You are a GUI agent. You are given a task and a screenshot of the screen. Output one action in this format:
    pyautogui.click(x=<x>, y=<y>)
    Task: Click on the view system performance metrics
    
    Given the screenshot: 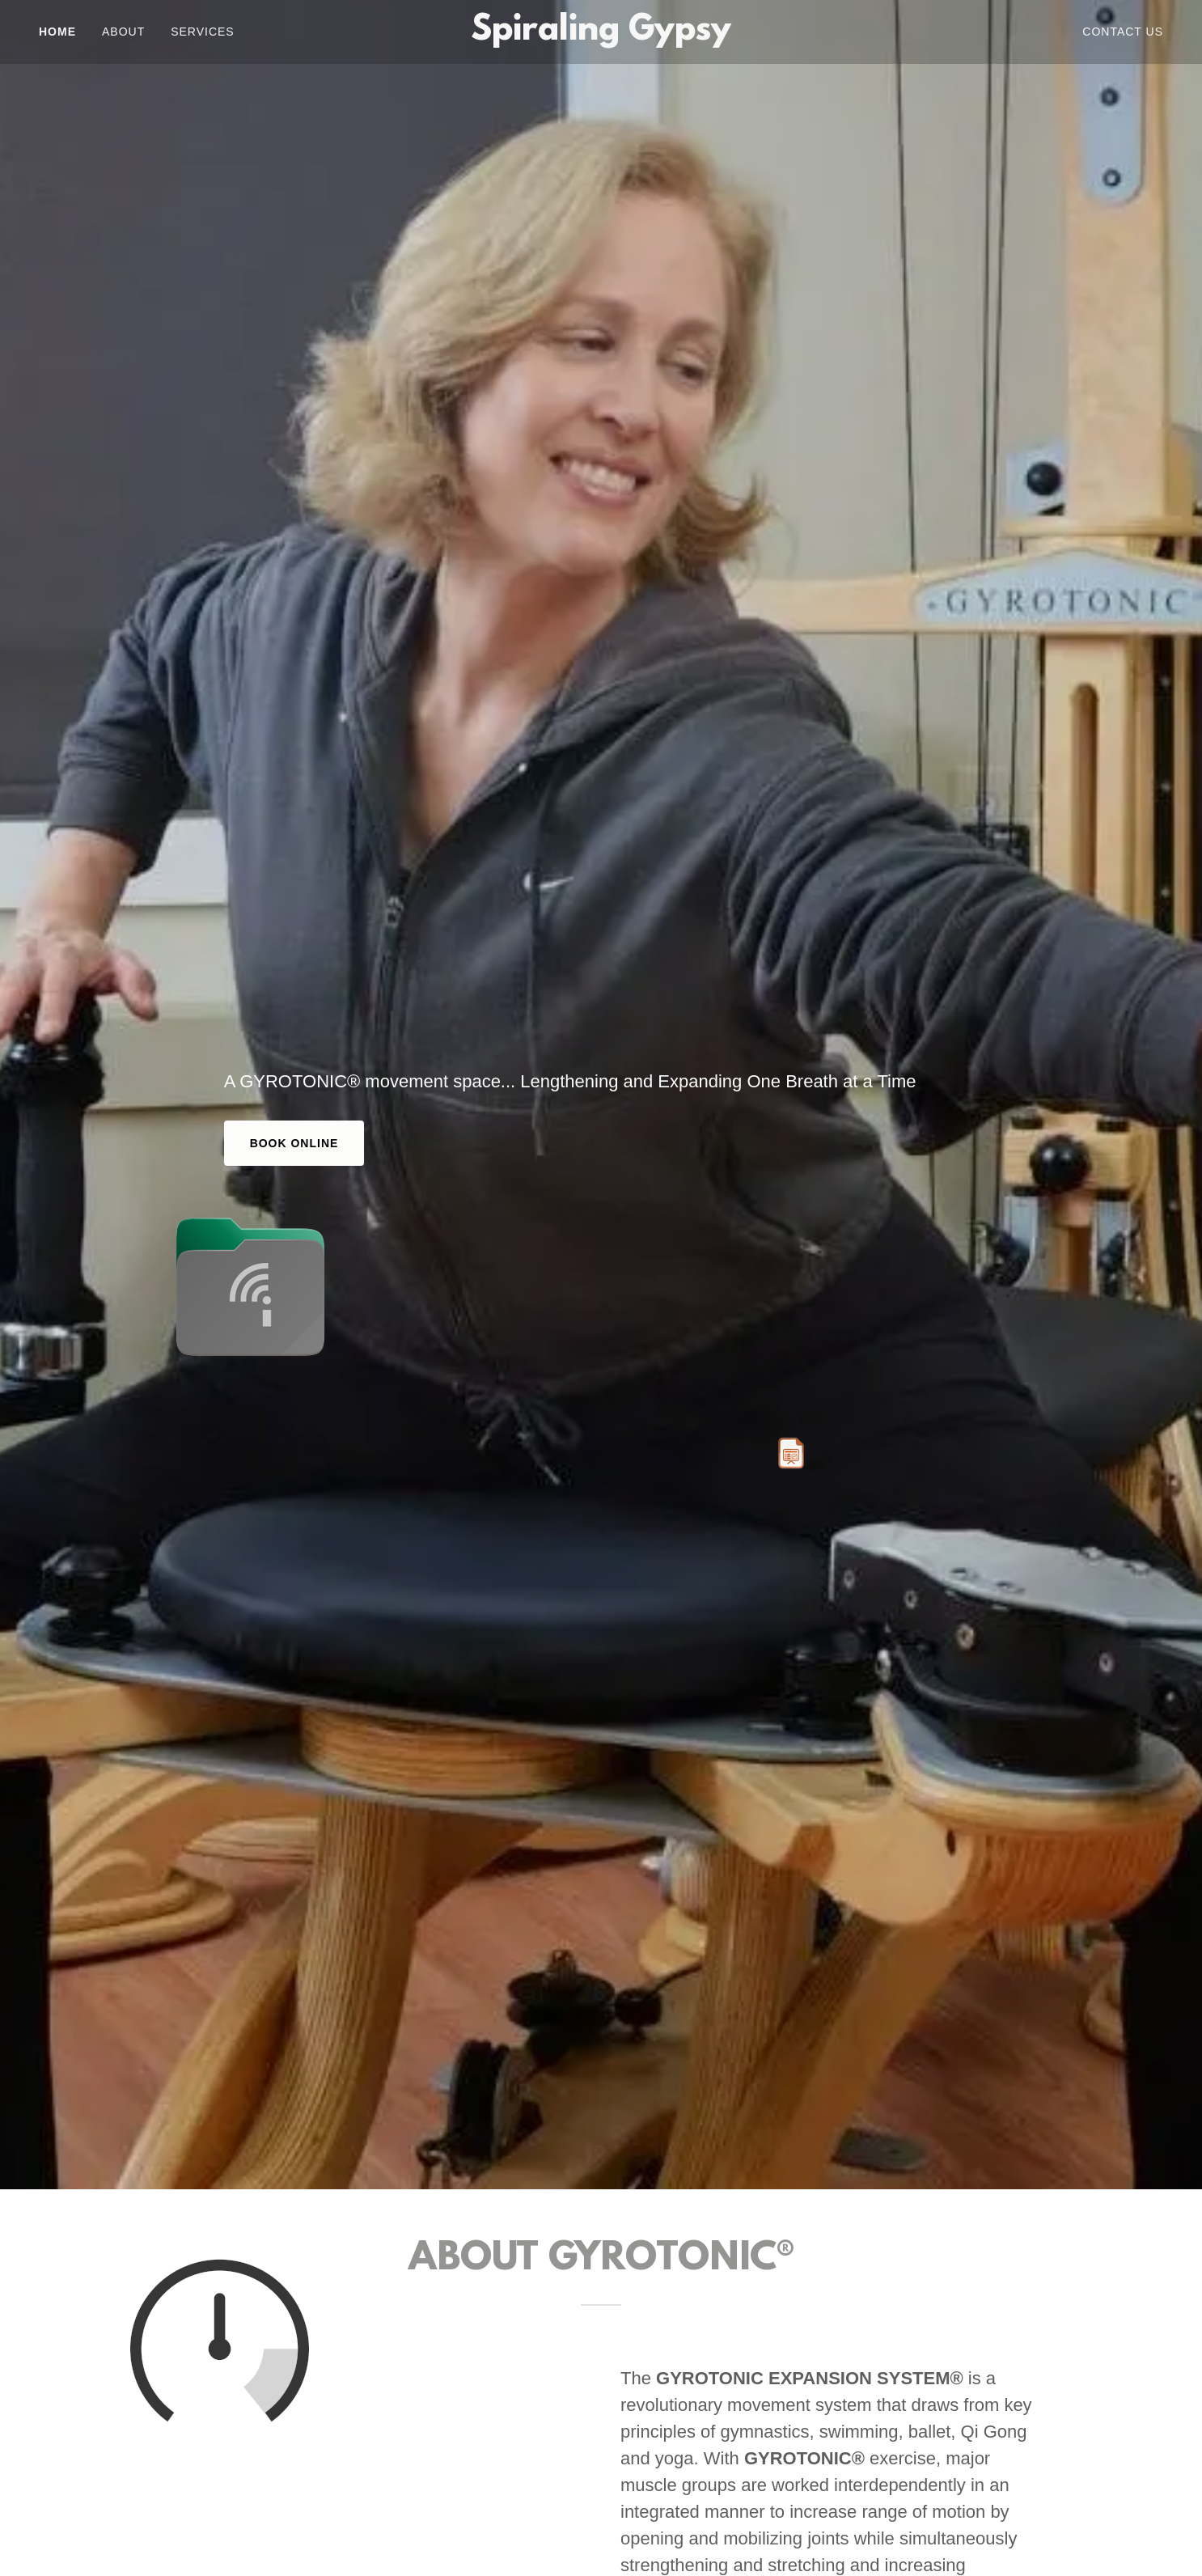 What is the action you would take?
    pyautogui.click(x=219, y=2337)
    